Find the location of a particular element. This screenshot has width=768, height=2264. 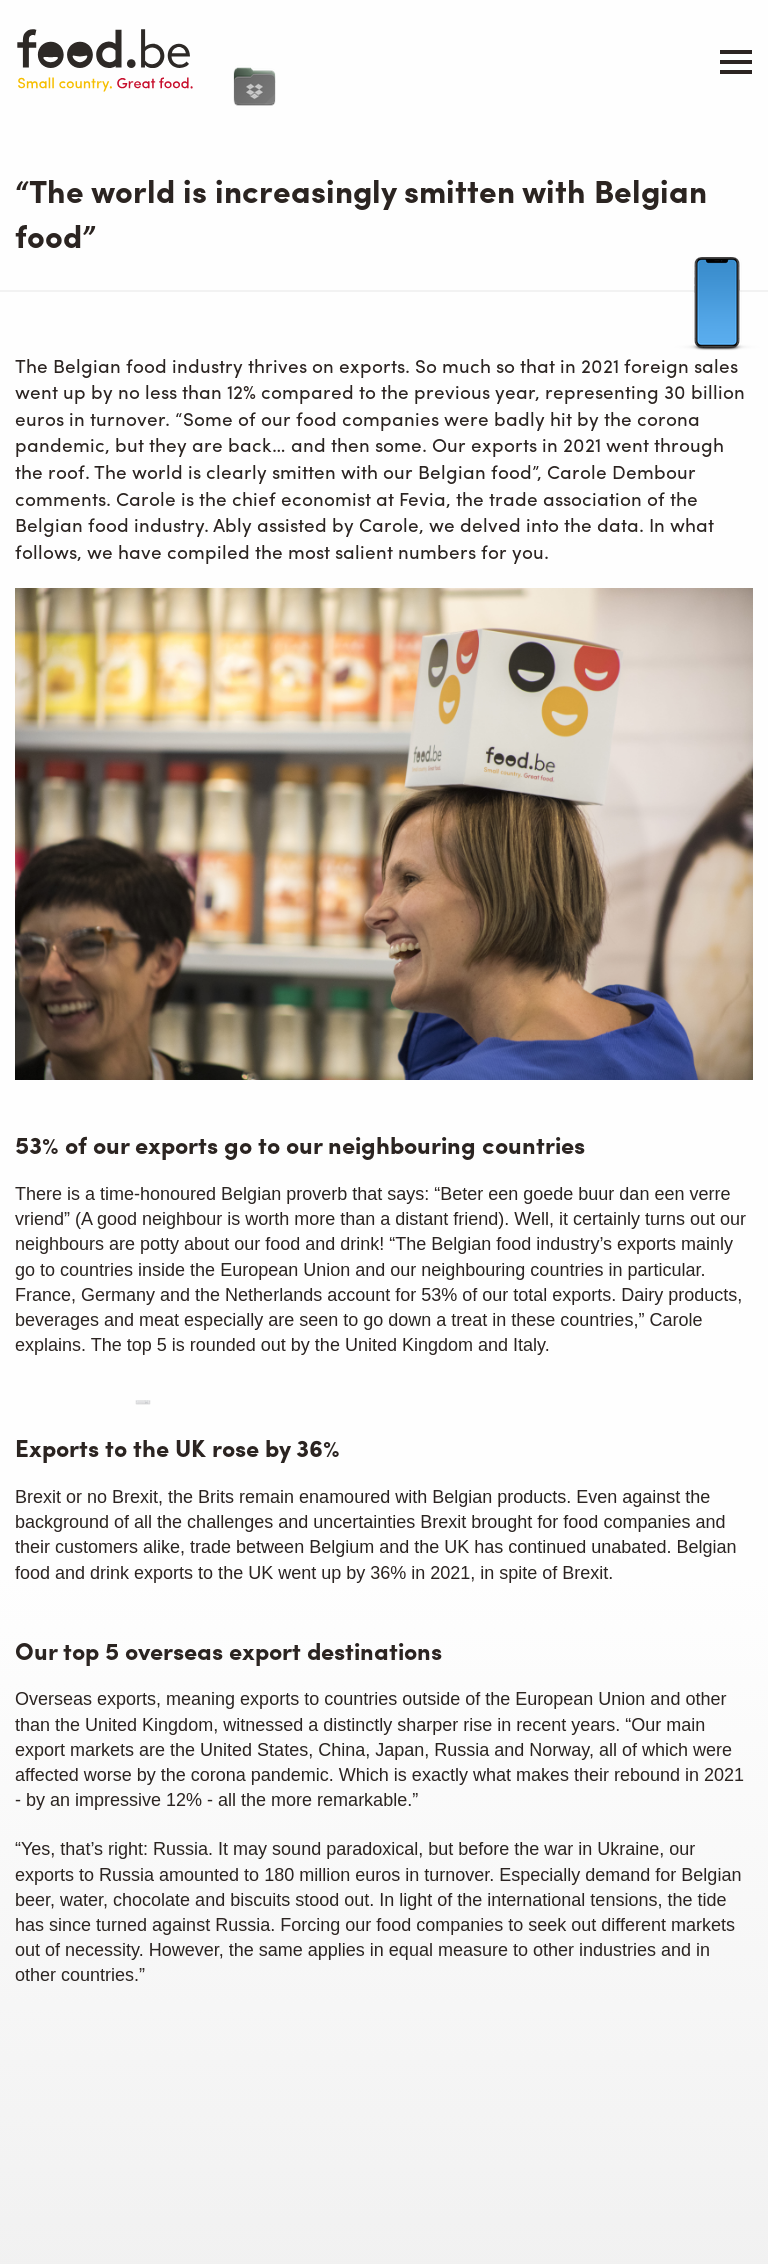

manage connected iPhone device is located at coordinates (717, 304).